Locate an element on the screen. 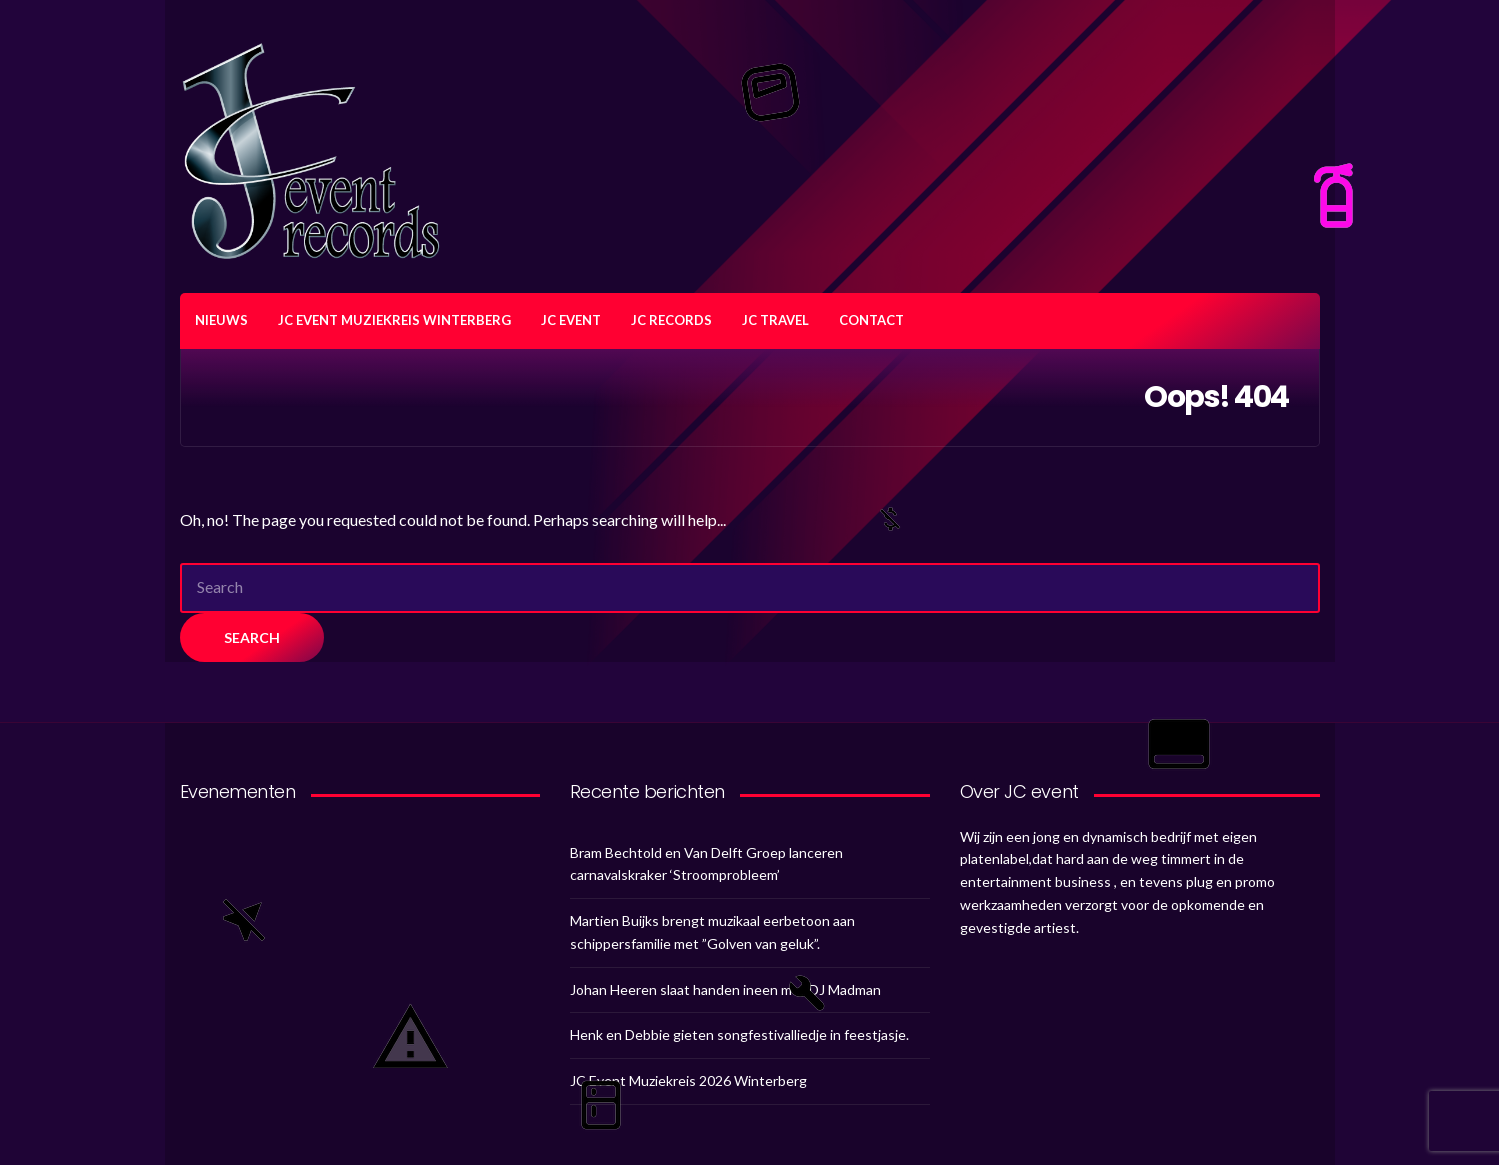 The width and height of the screenshot is (1499, 1165). add a call-to-action overlay to video content is located at coordinates (1179, 744).